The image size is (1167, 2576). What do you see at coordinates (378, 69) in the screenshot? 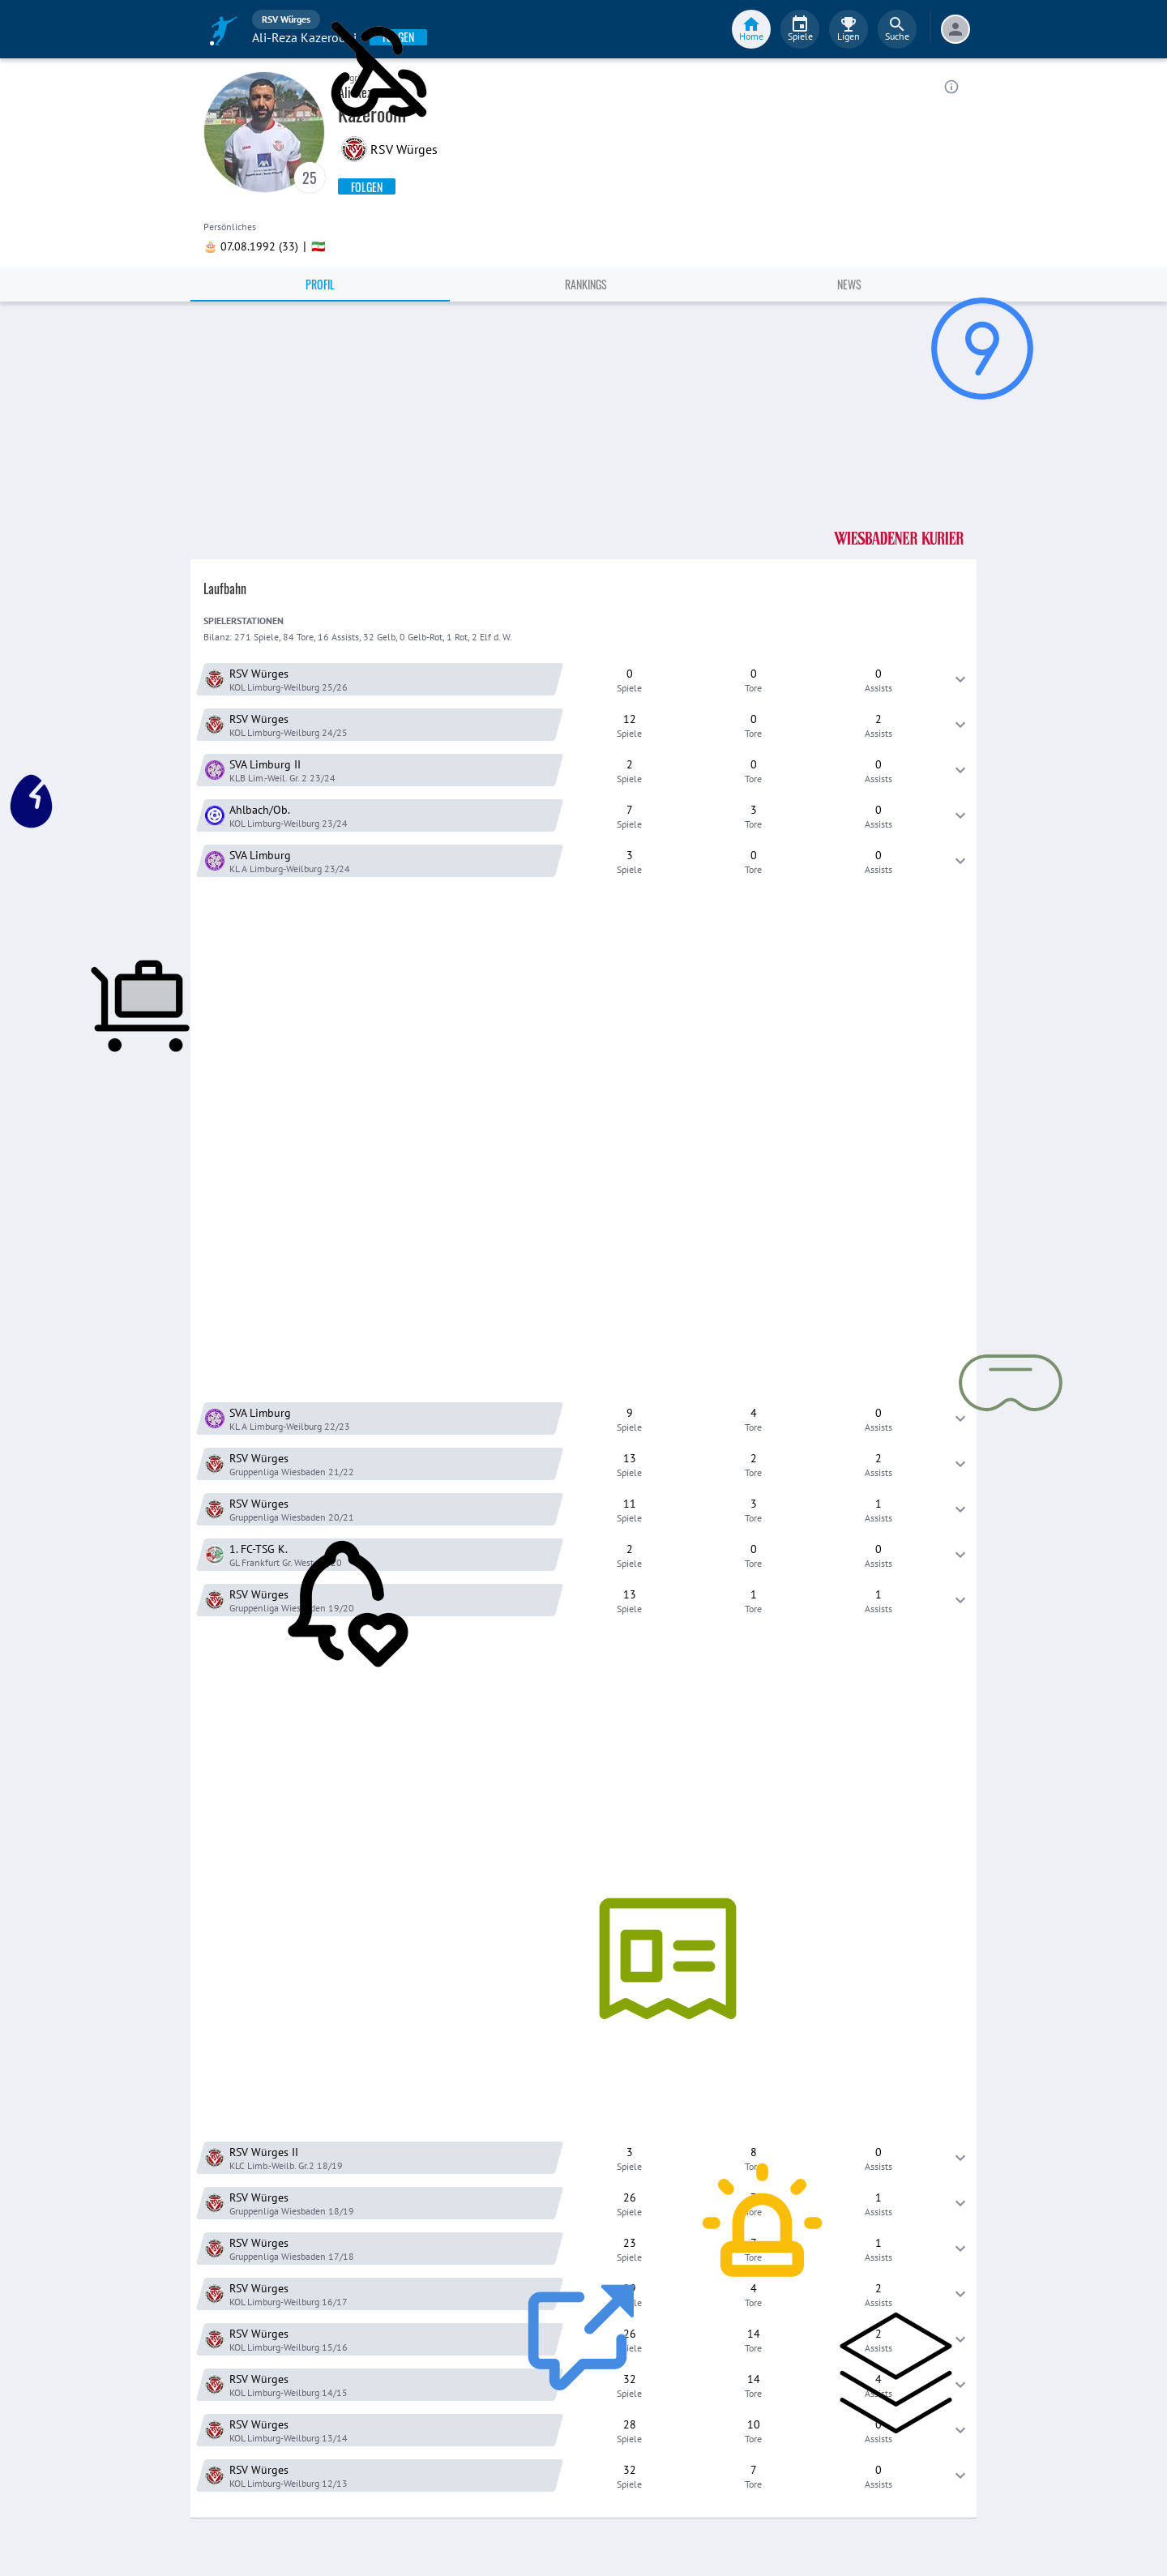
I see `webhook integration disabled` at bounding box center [378, 69].